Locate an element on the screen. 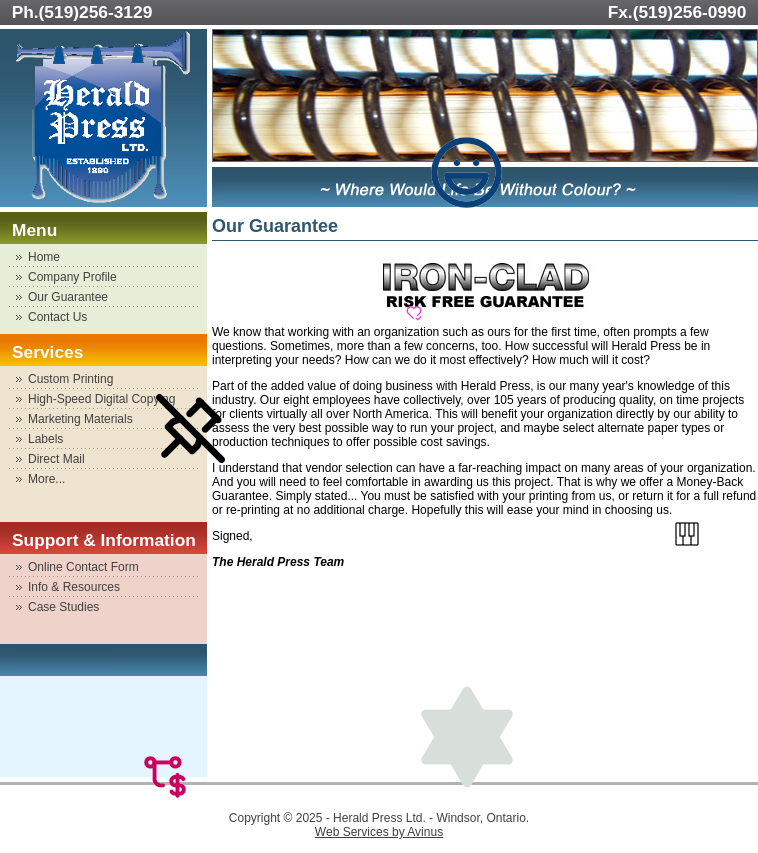 This screenshot has width=758, height=853. indicates jewish or hebrew content is located at coordinates (467, 737).